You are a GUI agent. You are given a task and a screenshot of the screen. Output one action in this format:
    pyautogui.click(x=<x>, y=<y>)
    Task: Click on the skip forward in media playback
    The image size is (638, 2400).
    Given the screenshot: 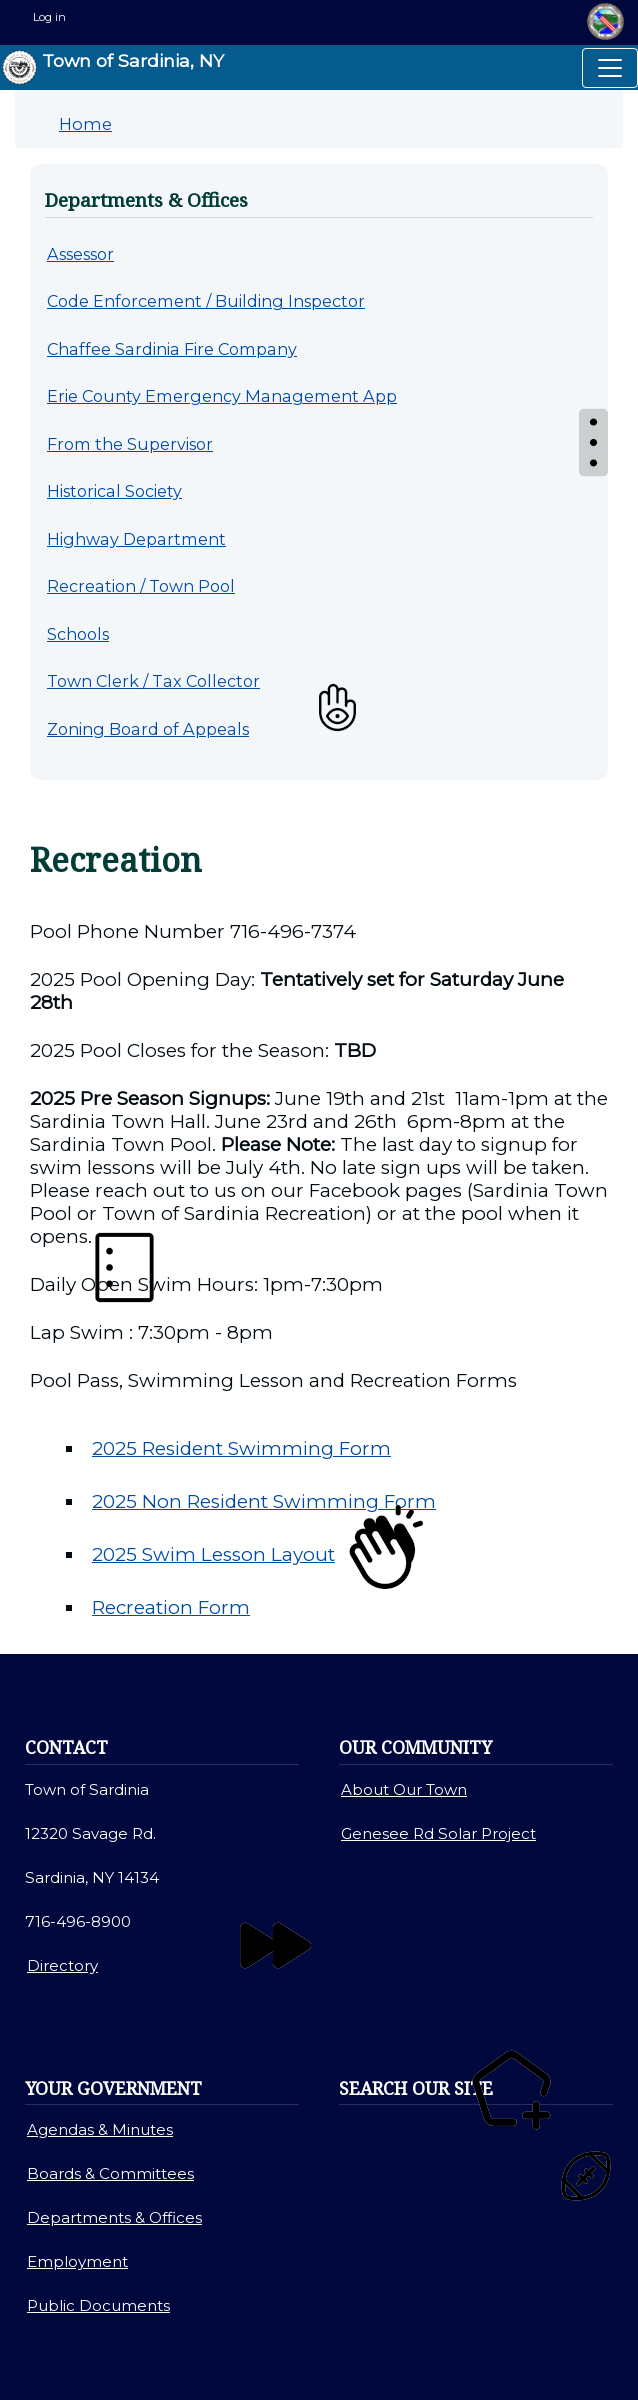 What is the action you would take?
    pyautogui.click(x=270, y=1945)
    